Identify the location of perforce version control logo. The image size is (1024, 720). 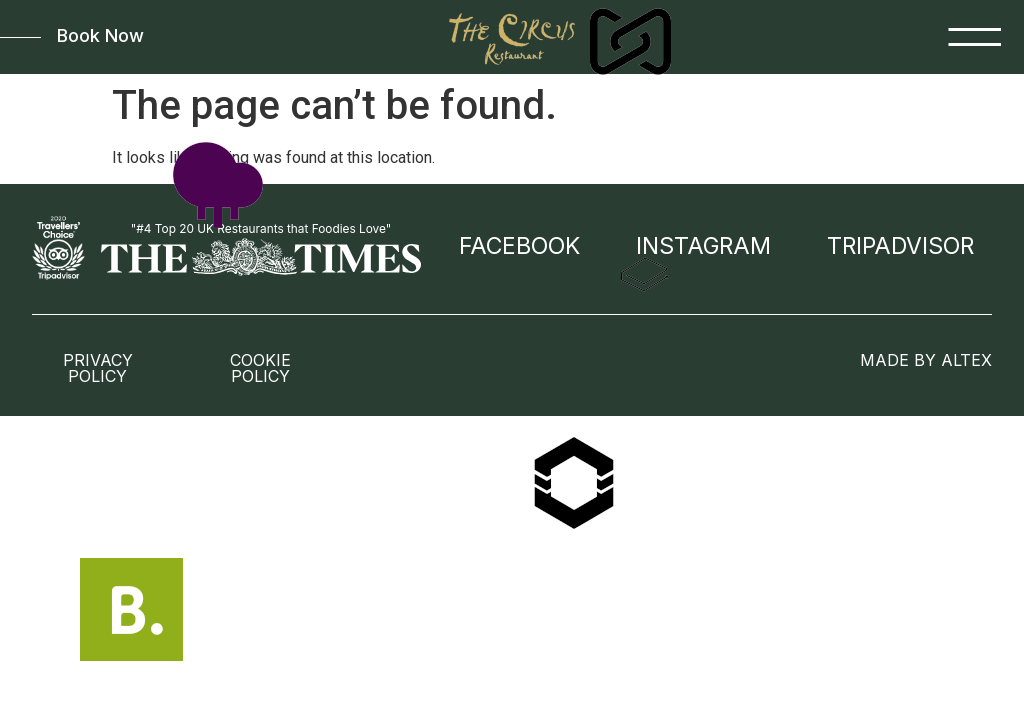
(630, 41).